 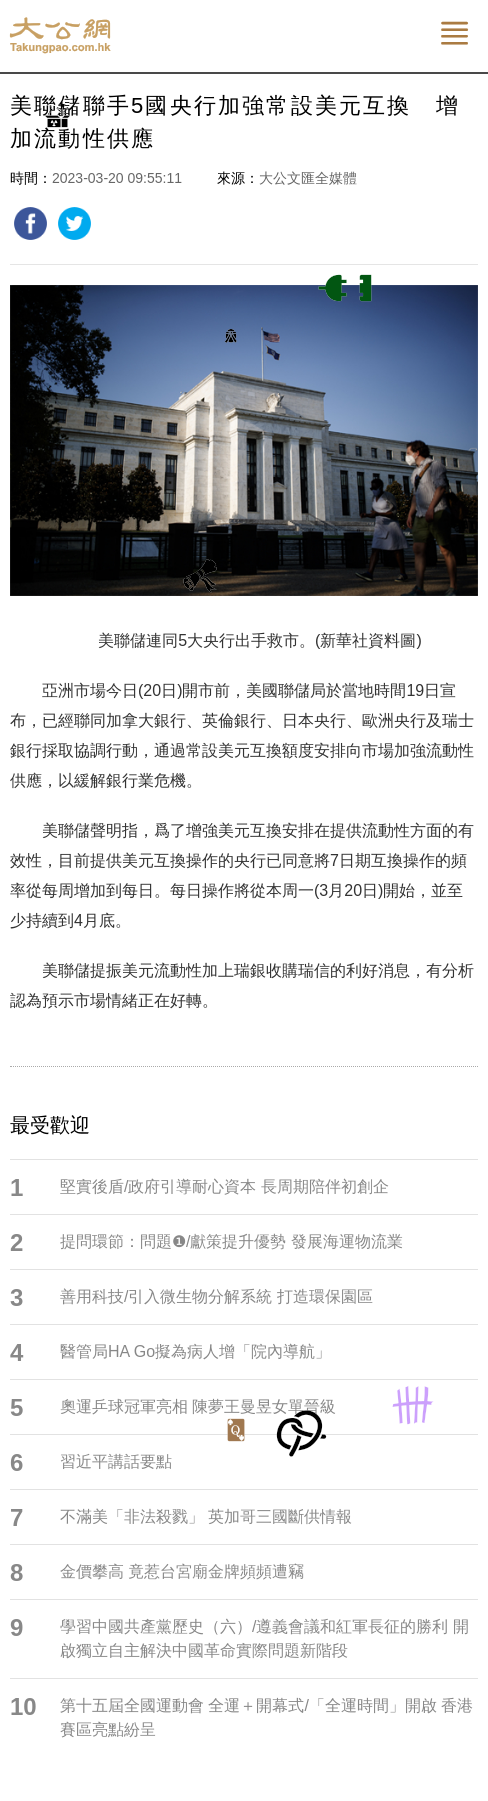 What do you see at coordinates (413, 1405) in the screenshot?
I see `indicates a count of five items or points` at bounding box center [413, 1405].